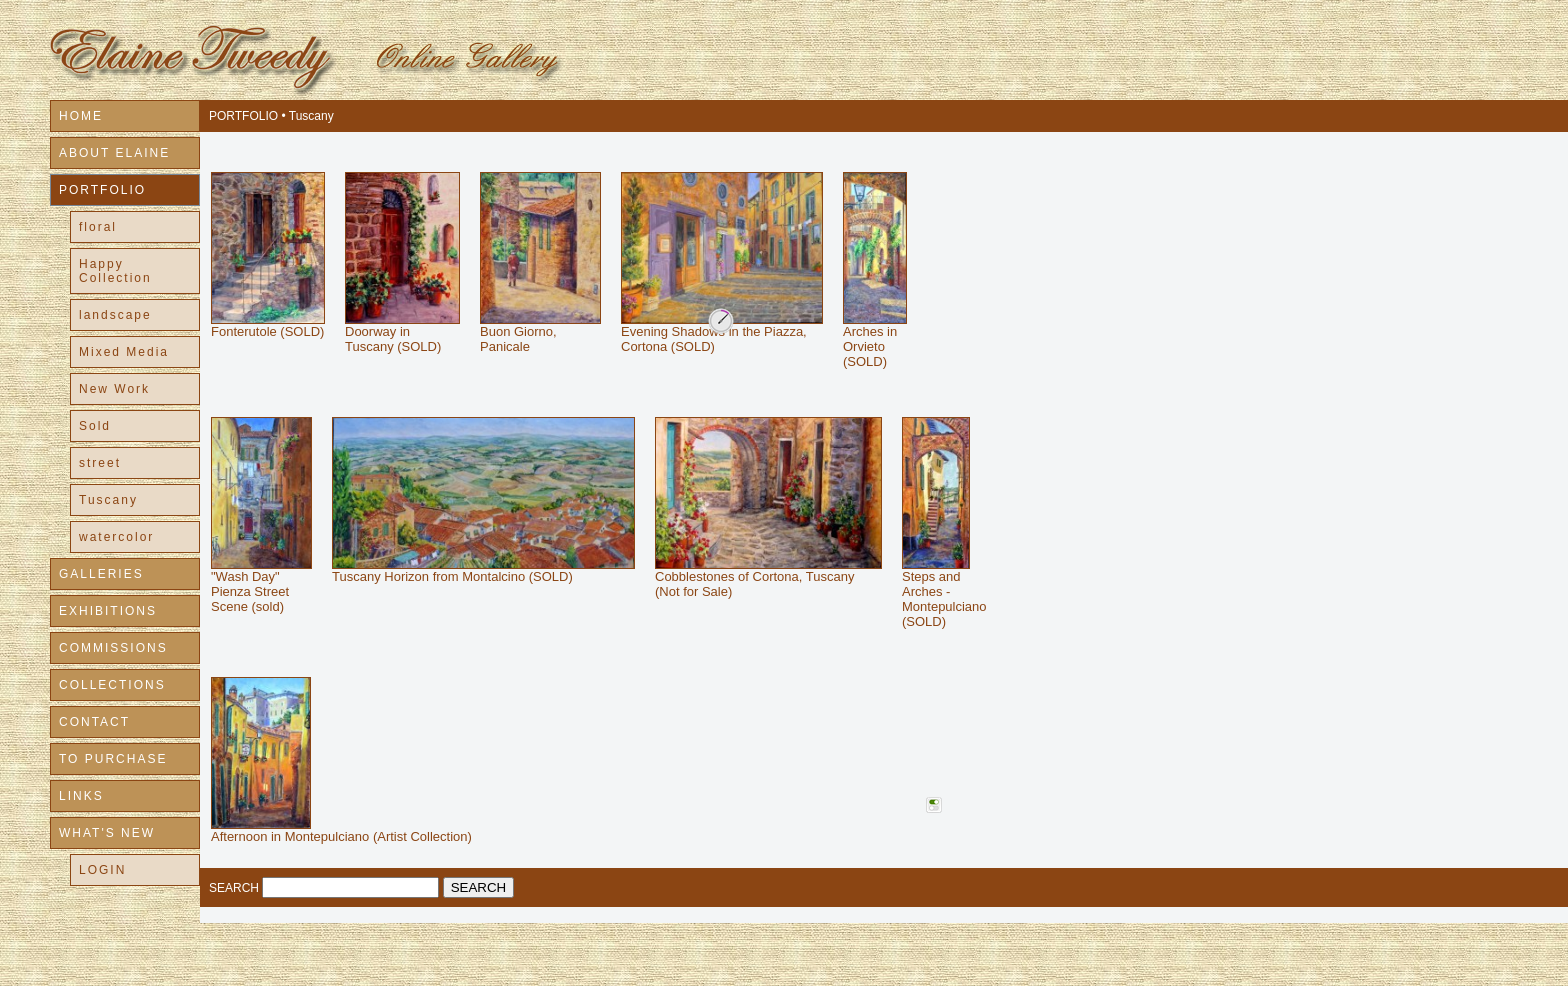 This screenshot has width=1568, height=986. I want to click on open desktop preferences or settings, so click(934, 805).